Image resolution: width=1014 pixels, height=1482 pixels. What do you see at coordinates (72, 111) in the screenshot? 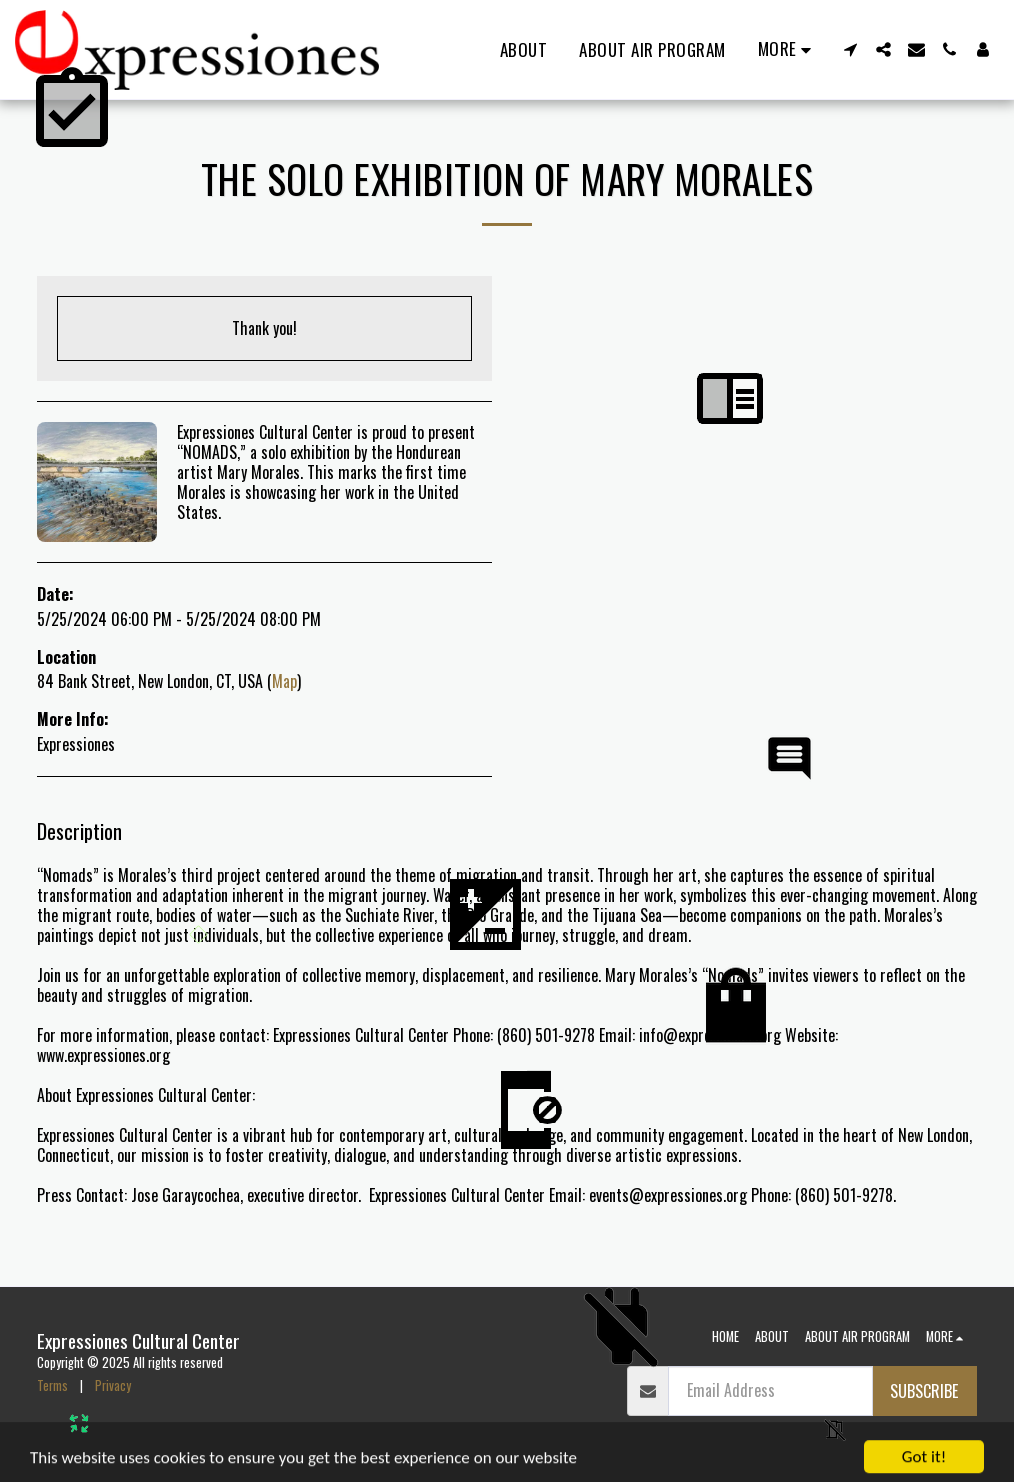
I see `view completed tasks or assignments` at bounding box center [72, 111].